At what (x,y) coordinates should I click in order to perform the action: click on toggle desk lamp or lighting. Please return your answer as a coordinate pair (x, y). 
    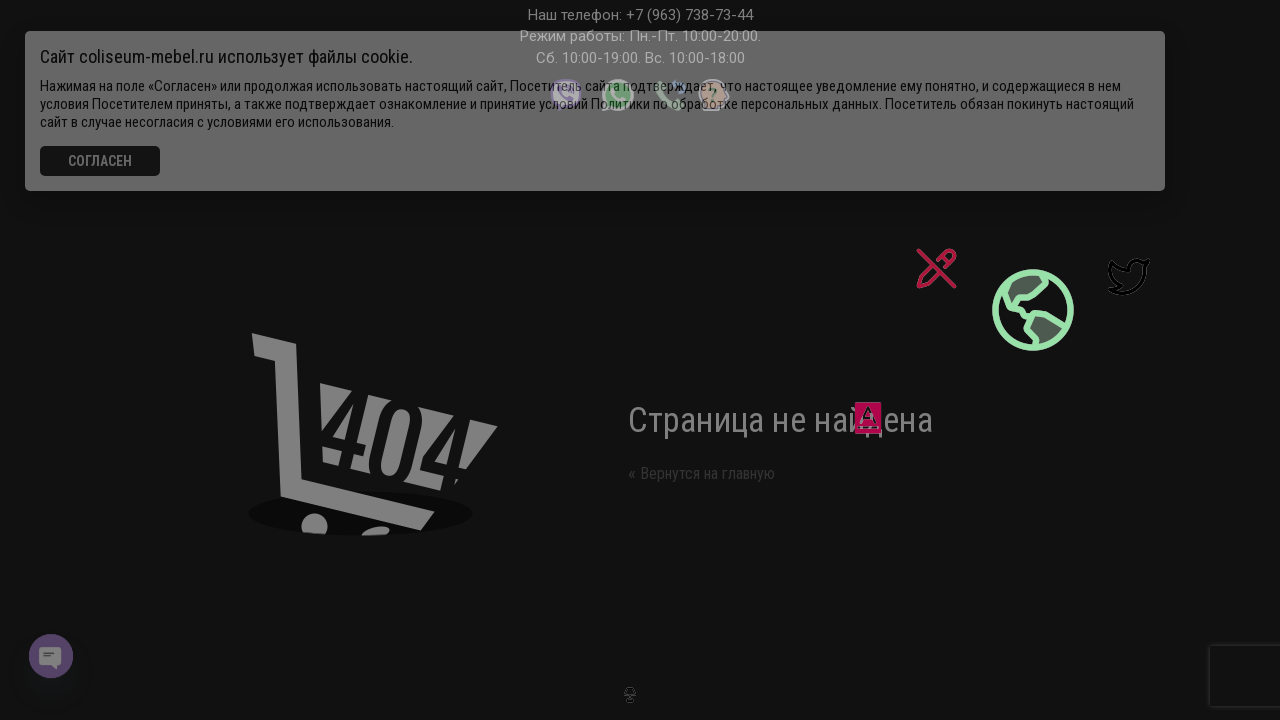
    Looking at the image, I should click on (630, 695).